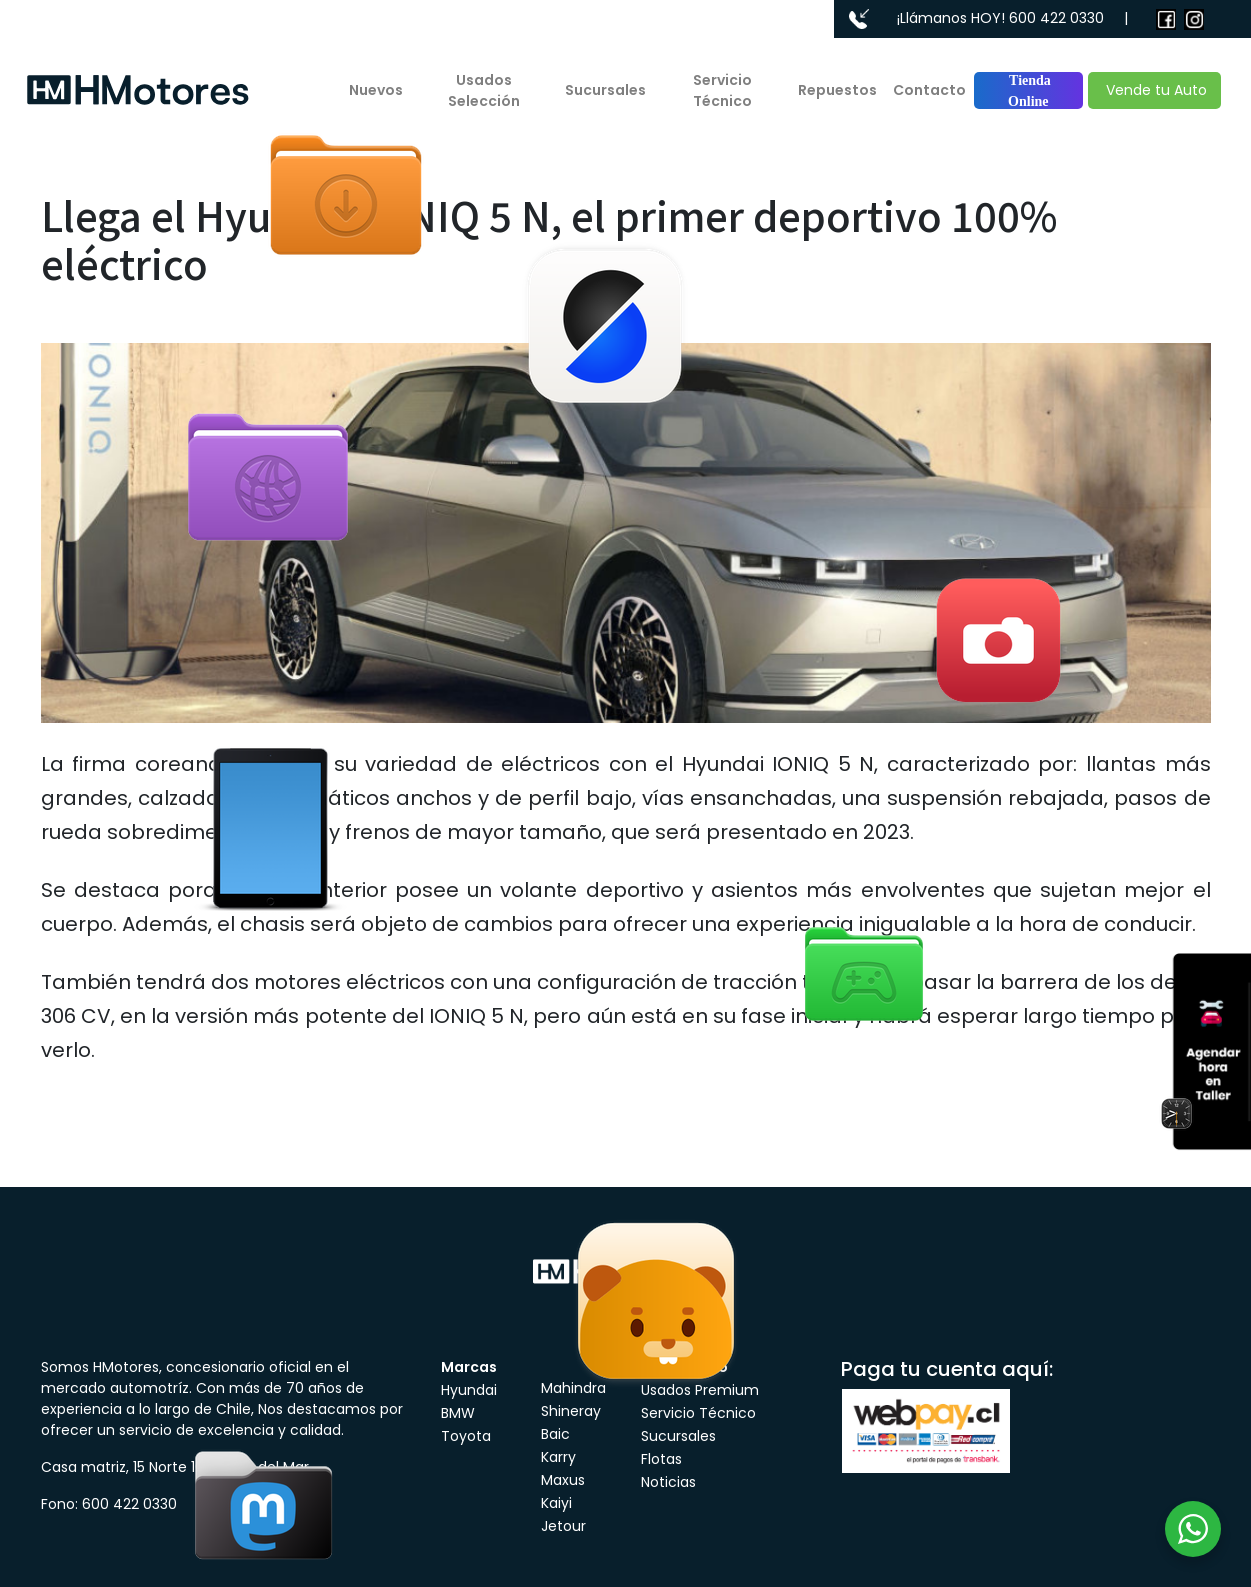 Image resolution: width=1251 pixels, height=1587 pixels. I want to click on open your games folder, so click(864, 974).